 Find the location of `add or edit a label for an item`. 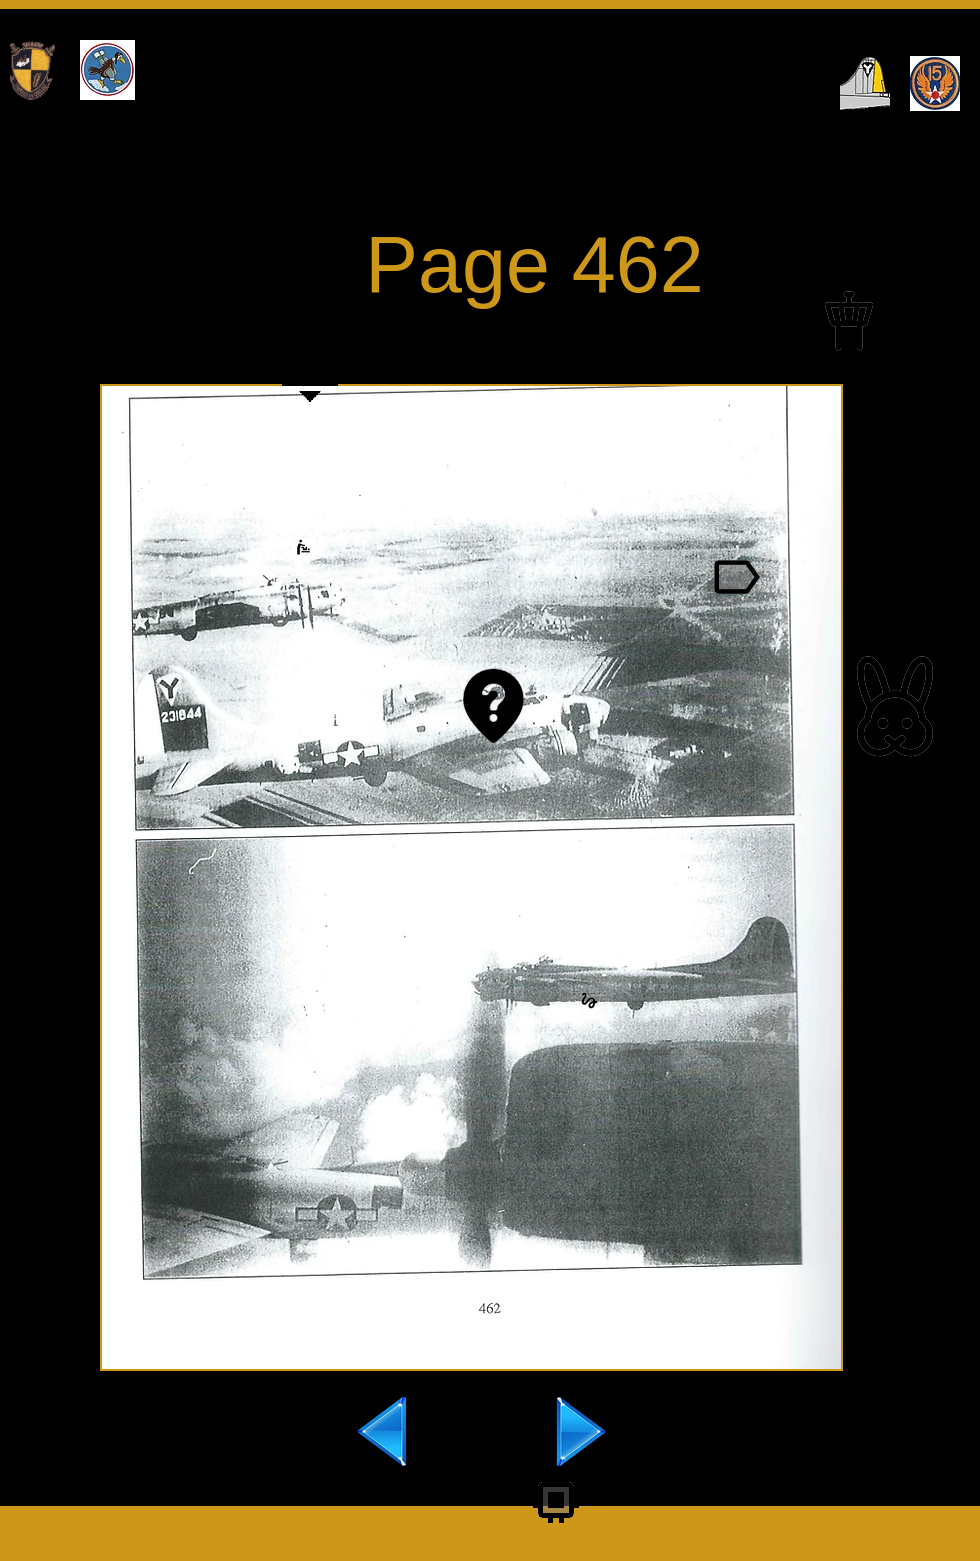

add or edit a label for an item is located at coordinates (736, 577).